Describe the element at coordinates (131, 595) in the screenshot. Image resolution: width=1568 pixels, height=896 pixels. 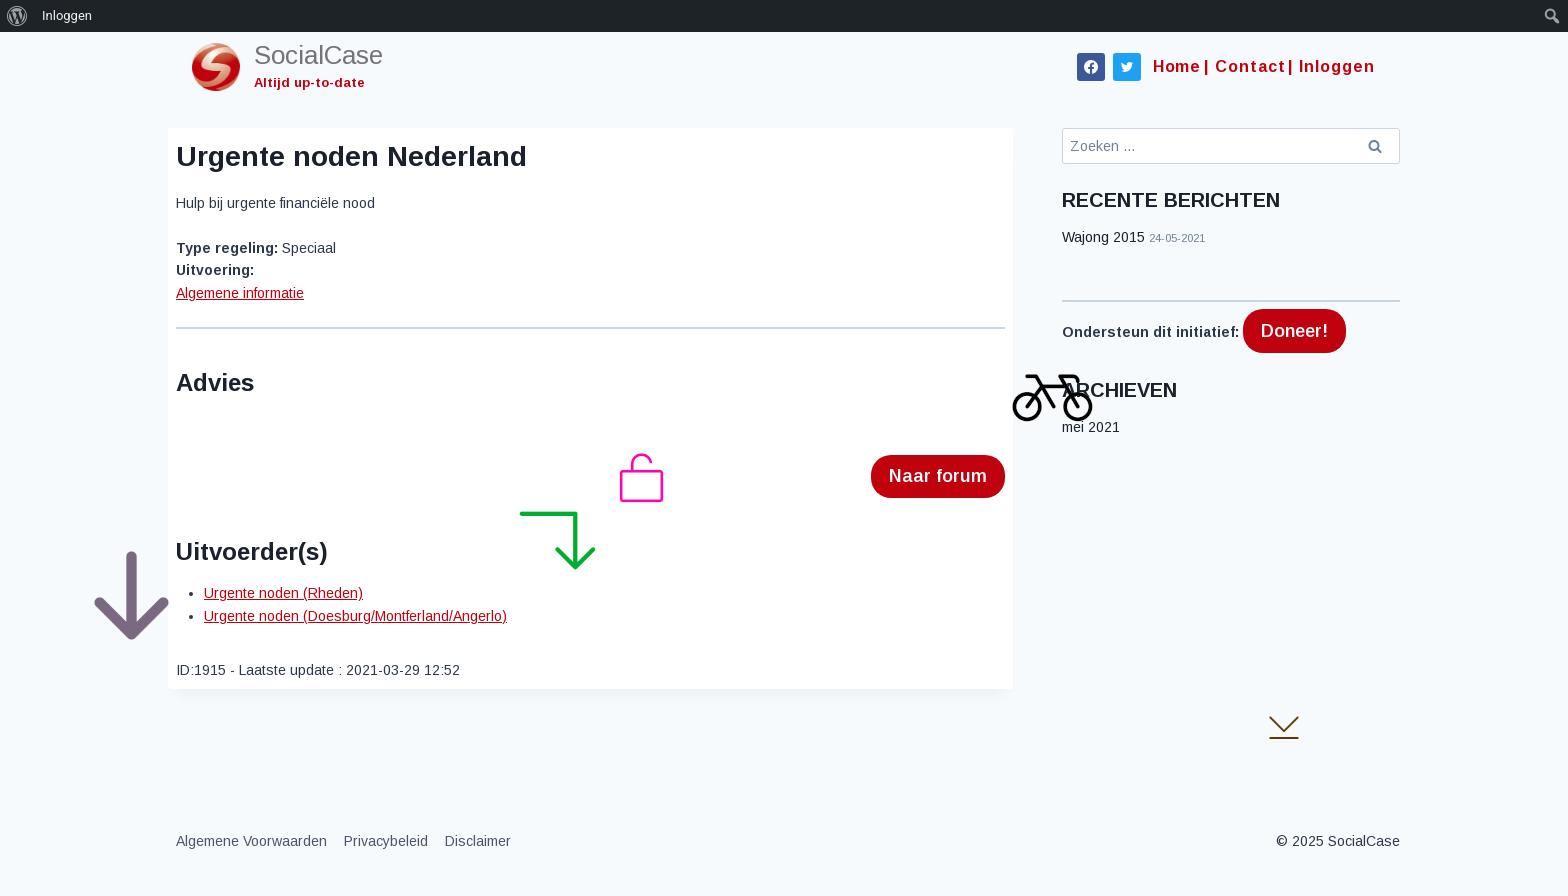
I see `scroll down or view more content` at that location.